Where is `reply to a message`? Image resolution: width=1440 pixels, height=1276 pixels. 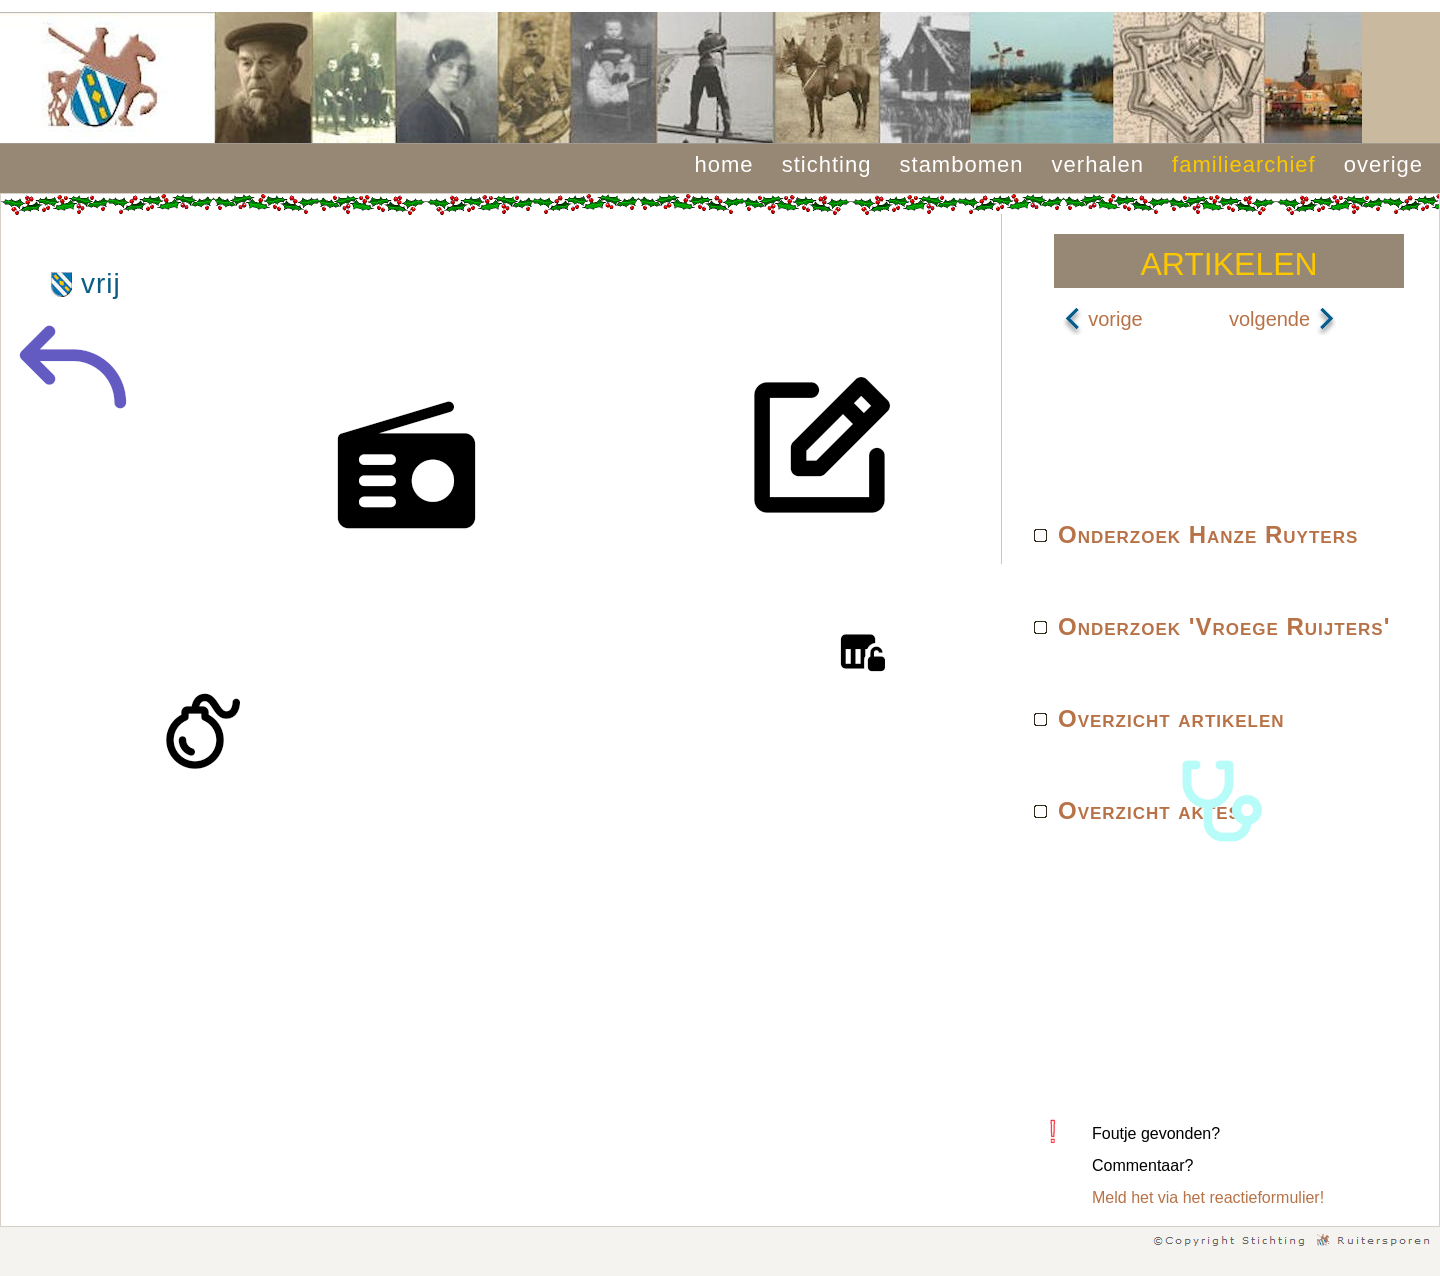 reply to a message is located at coordinates (73, 367).